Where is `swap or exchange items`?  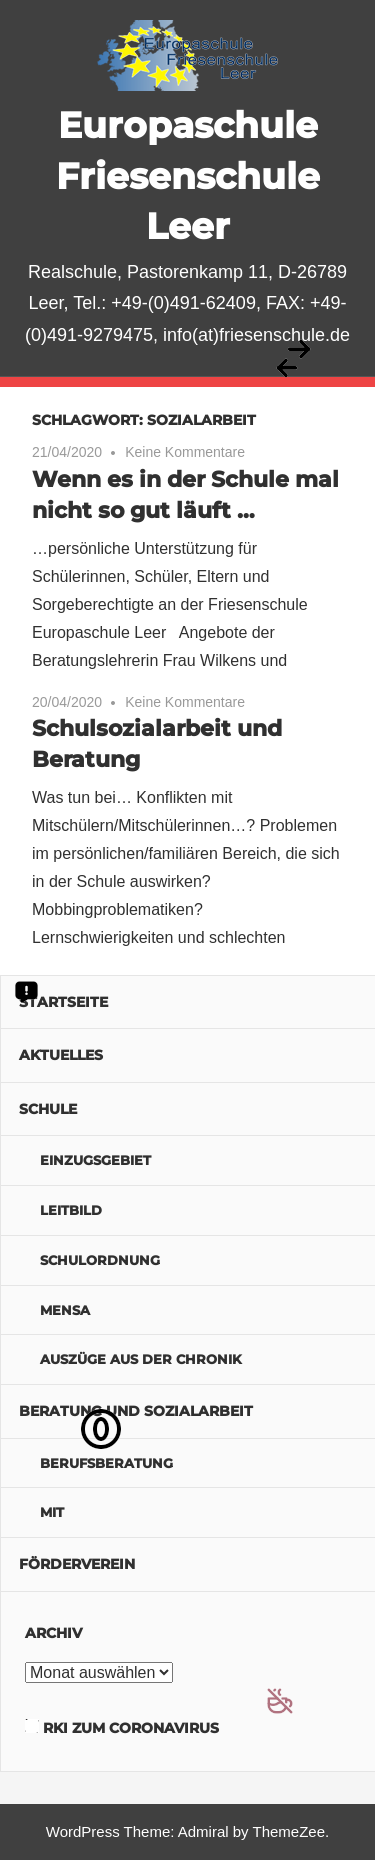
swap or exchange items is located at coordinates (293, 358).